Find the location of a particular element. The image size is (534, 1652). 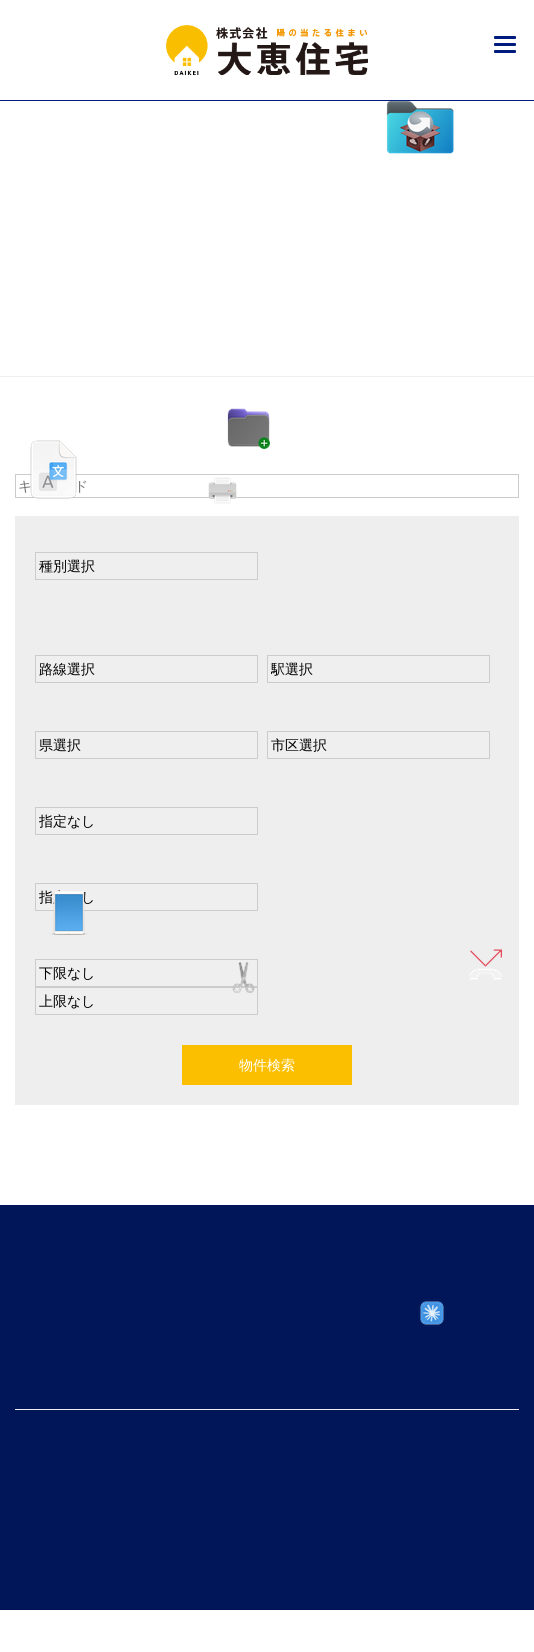

indicates a missed incoming call is located at coordinates (485, 964).